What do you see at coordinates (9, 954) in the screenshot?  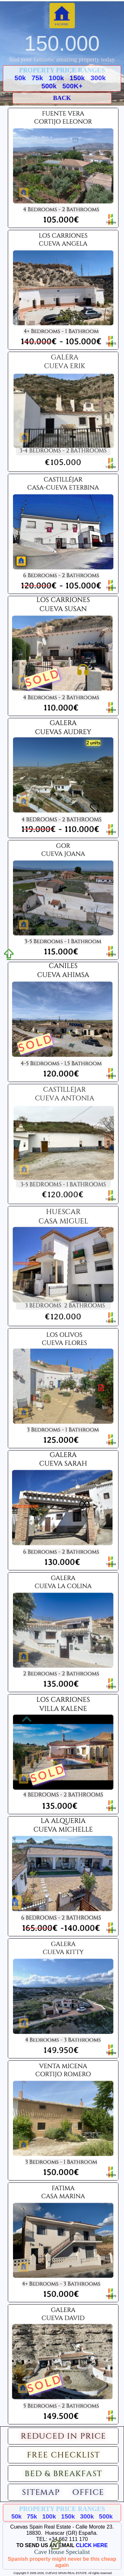 I see `upload a file or document` at bounding box center [9, 954].